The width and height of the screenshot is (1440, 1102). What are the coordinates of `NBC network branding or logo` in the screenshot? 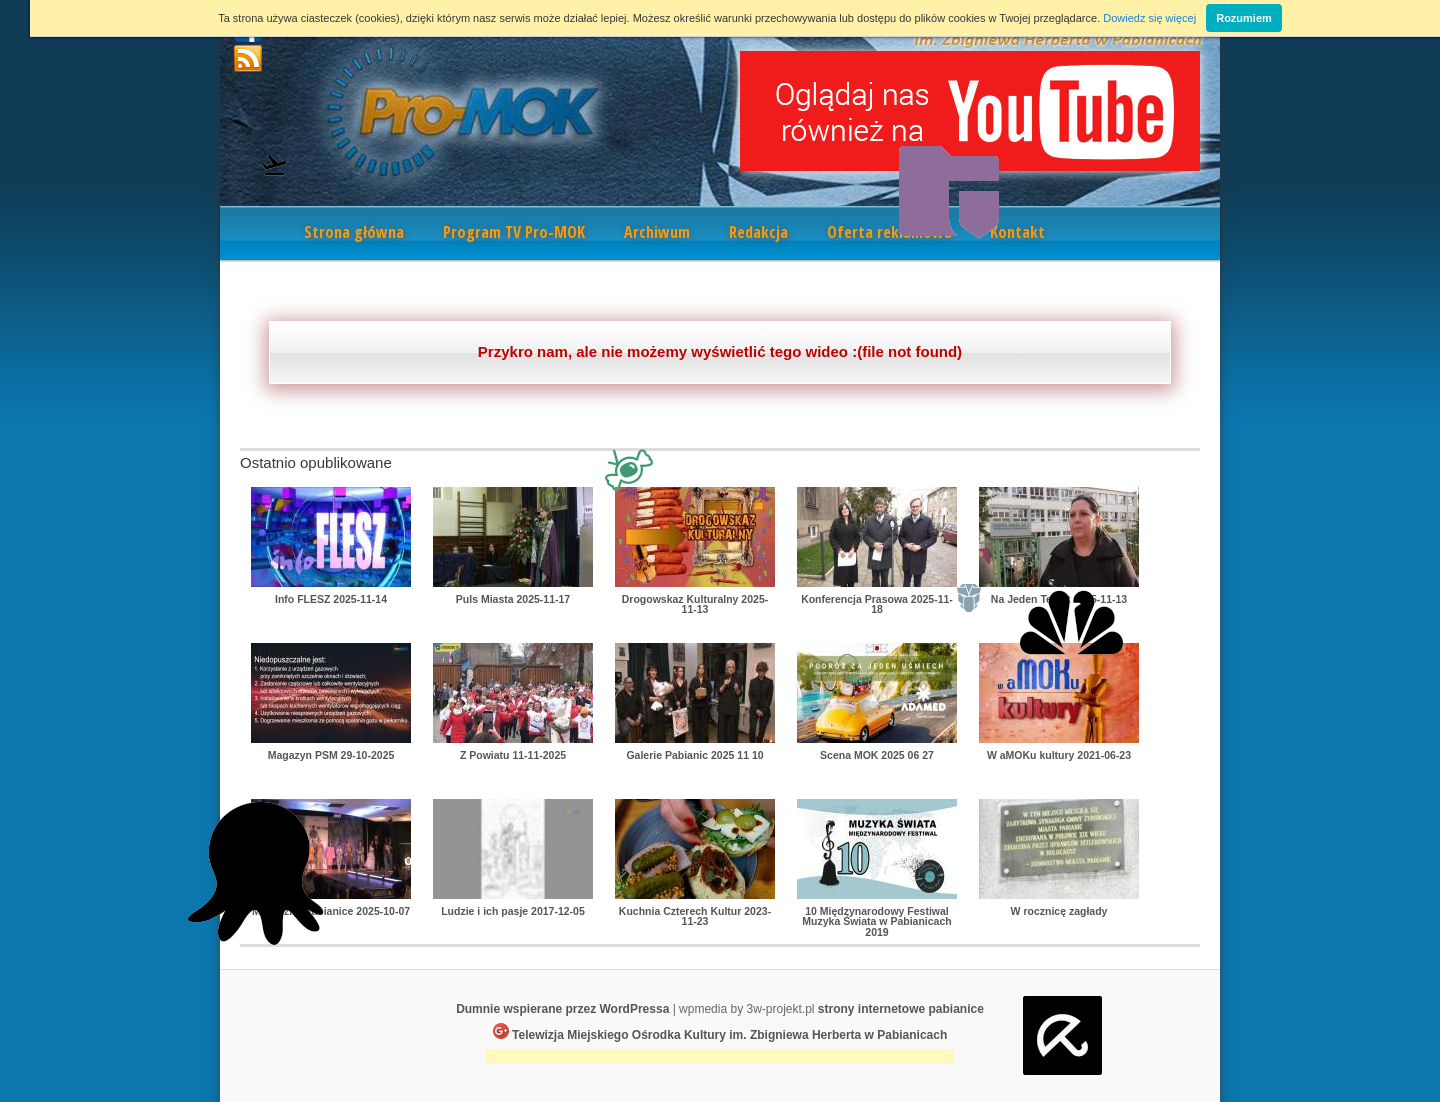 It's located at (1071, 622).